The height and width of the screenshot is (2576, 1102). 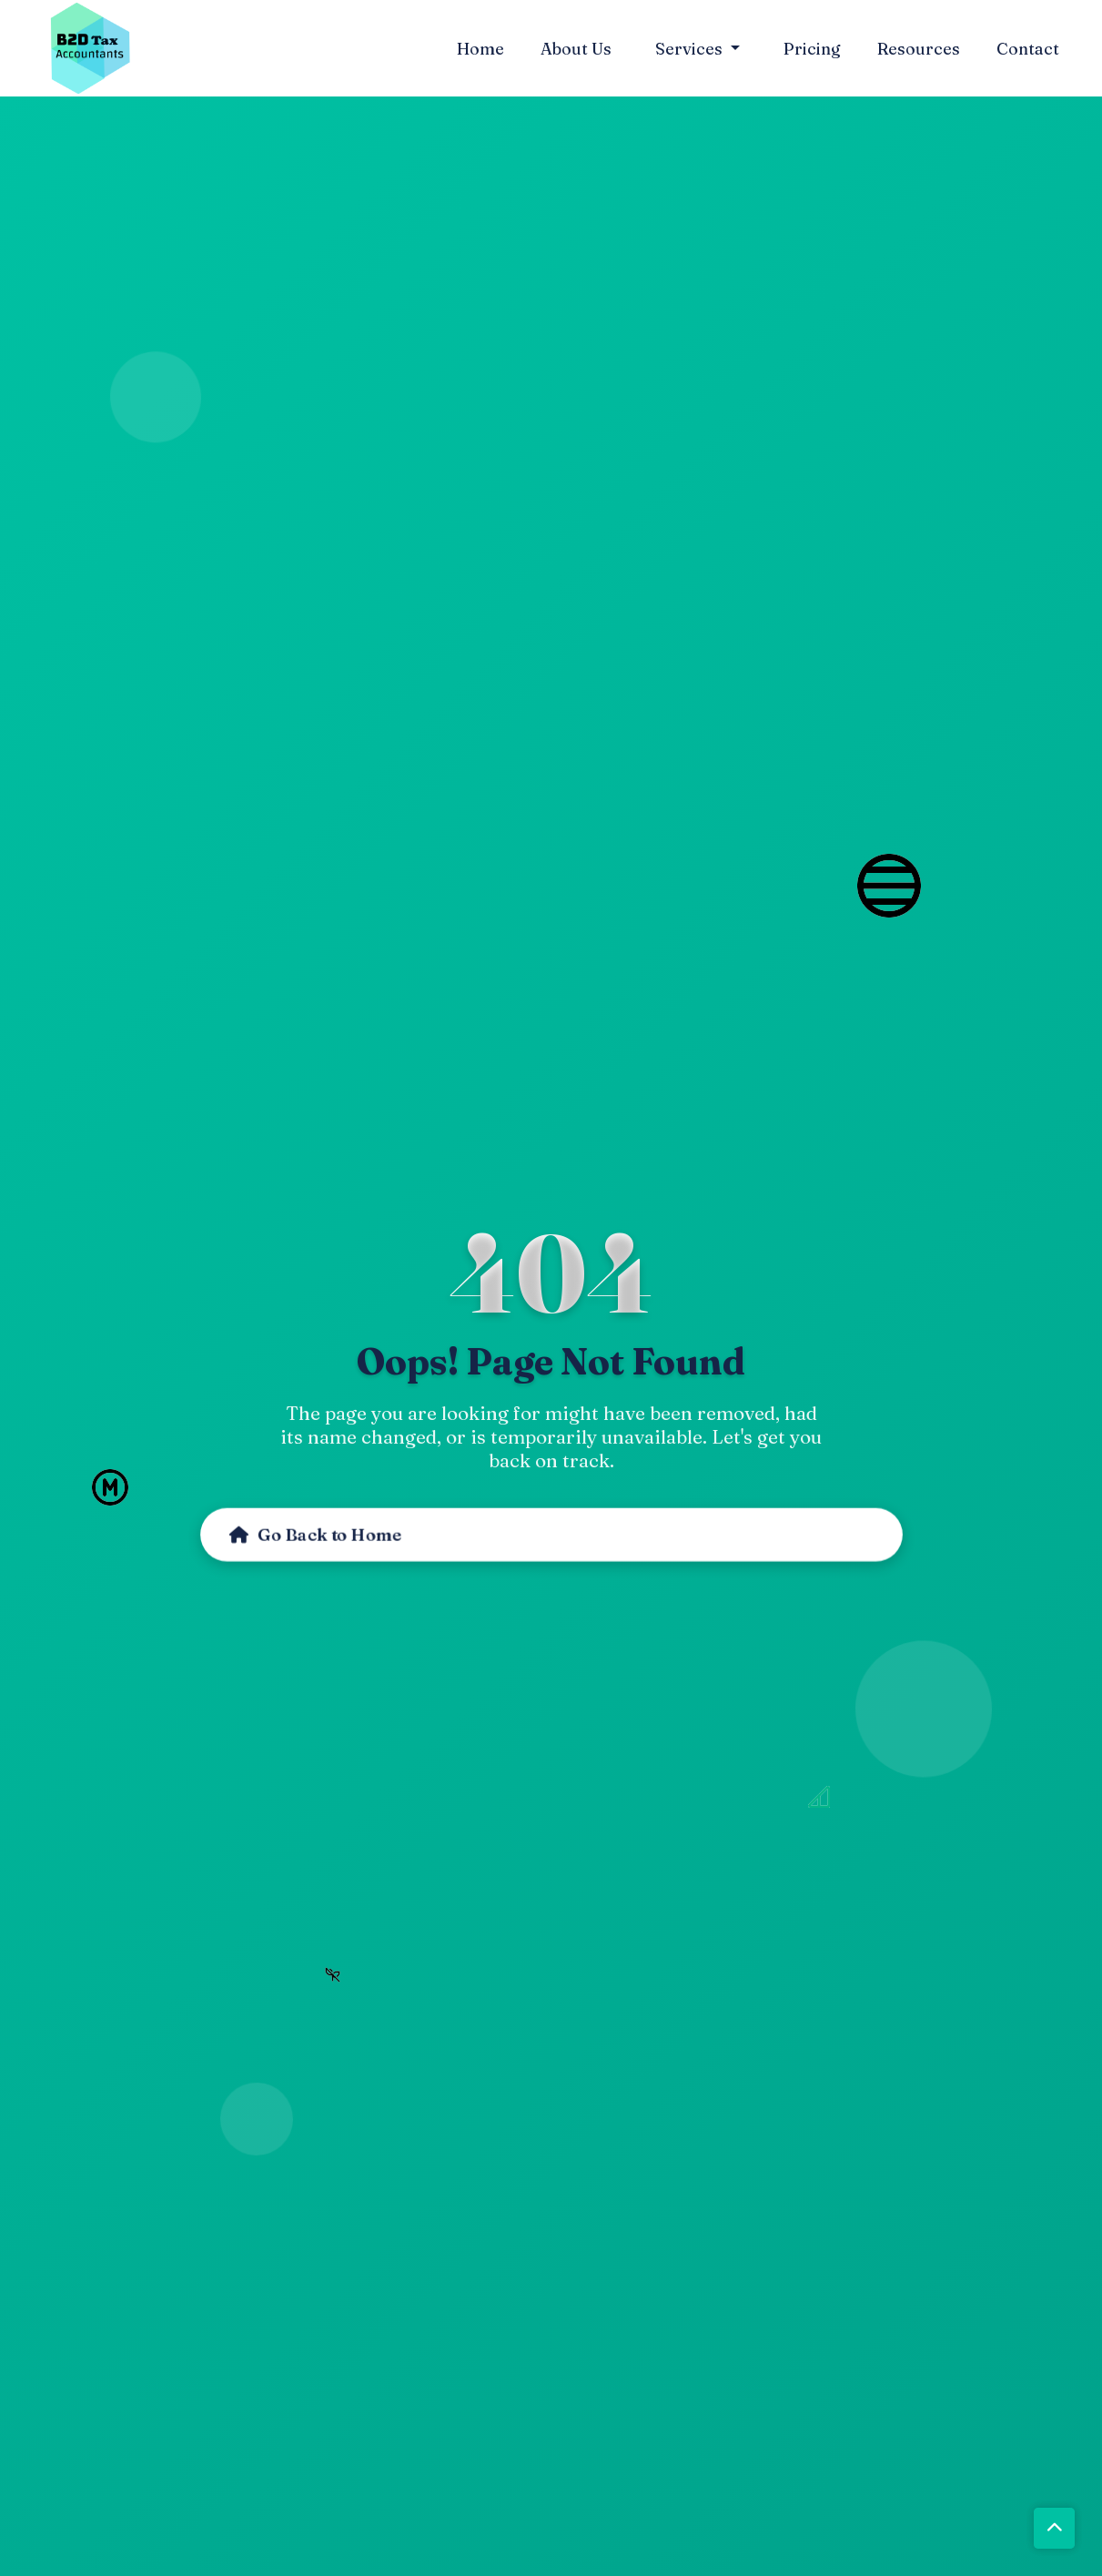 I want to click on view global latitude lines or geographic coordinates, so click(x=889, y=886).